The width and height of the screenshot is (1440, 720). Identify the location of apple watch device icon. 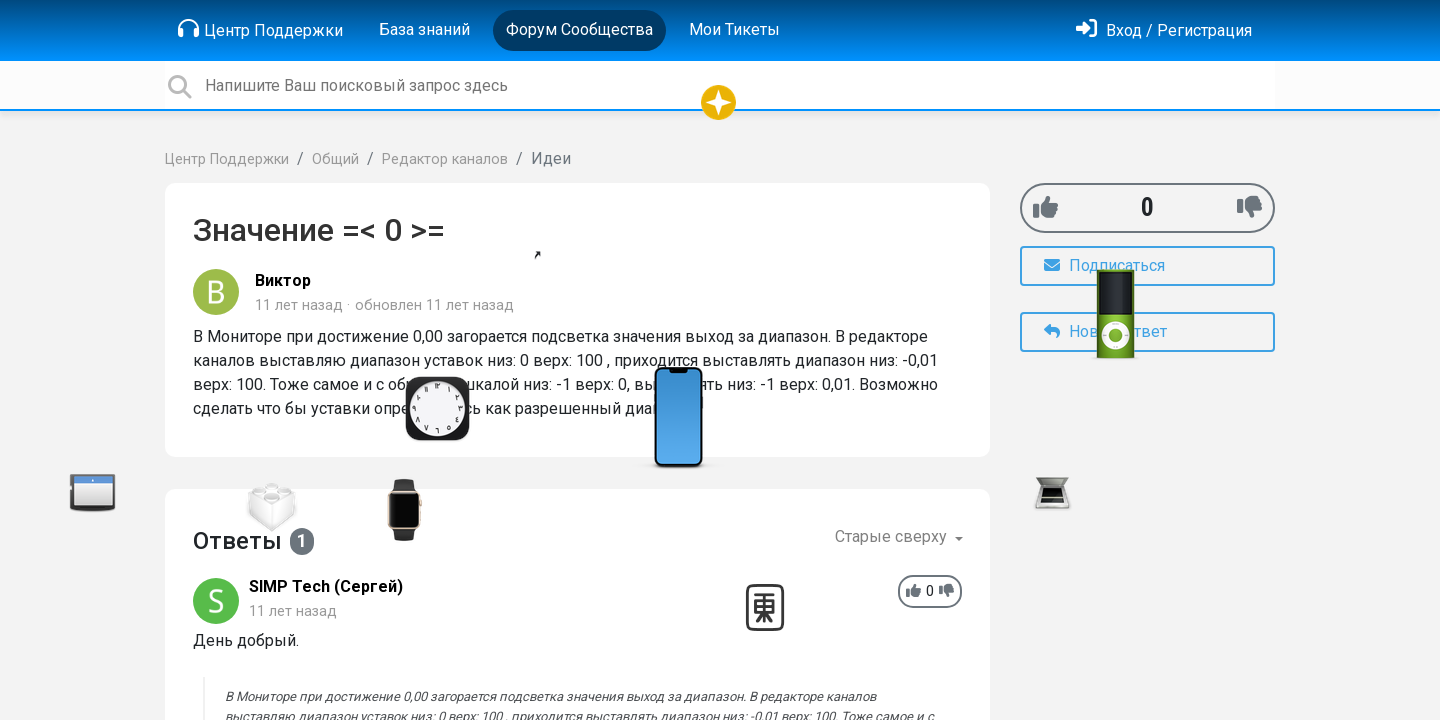
(404, 510).